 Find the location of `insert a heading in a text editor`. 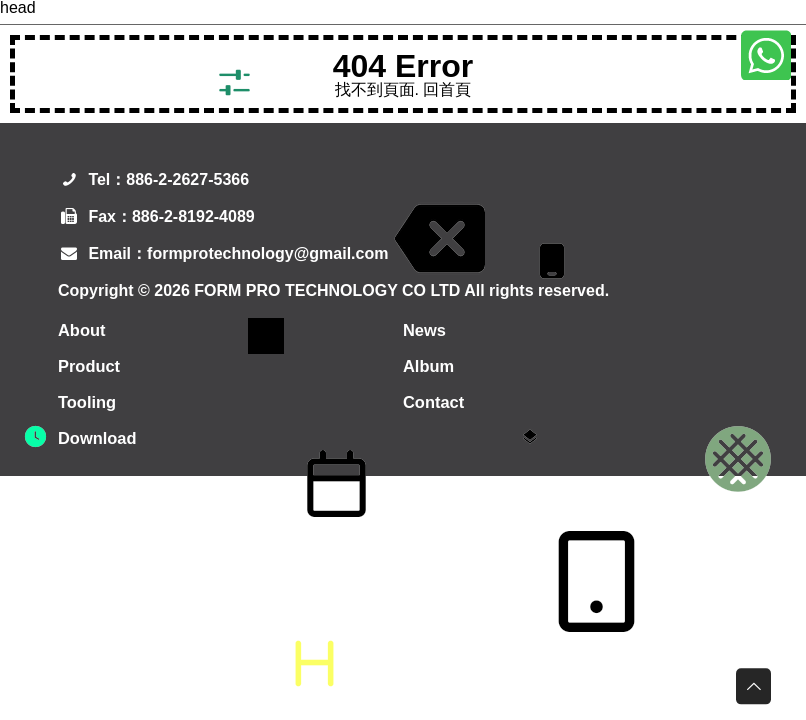

insert a heading in a text editor is located at coordinates (314, 663).